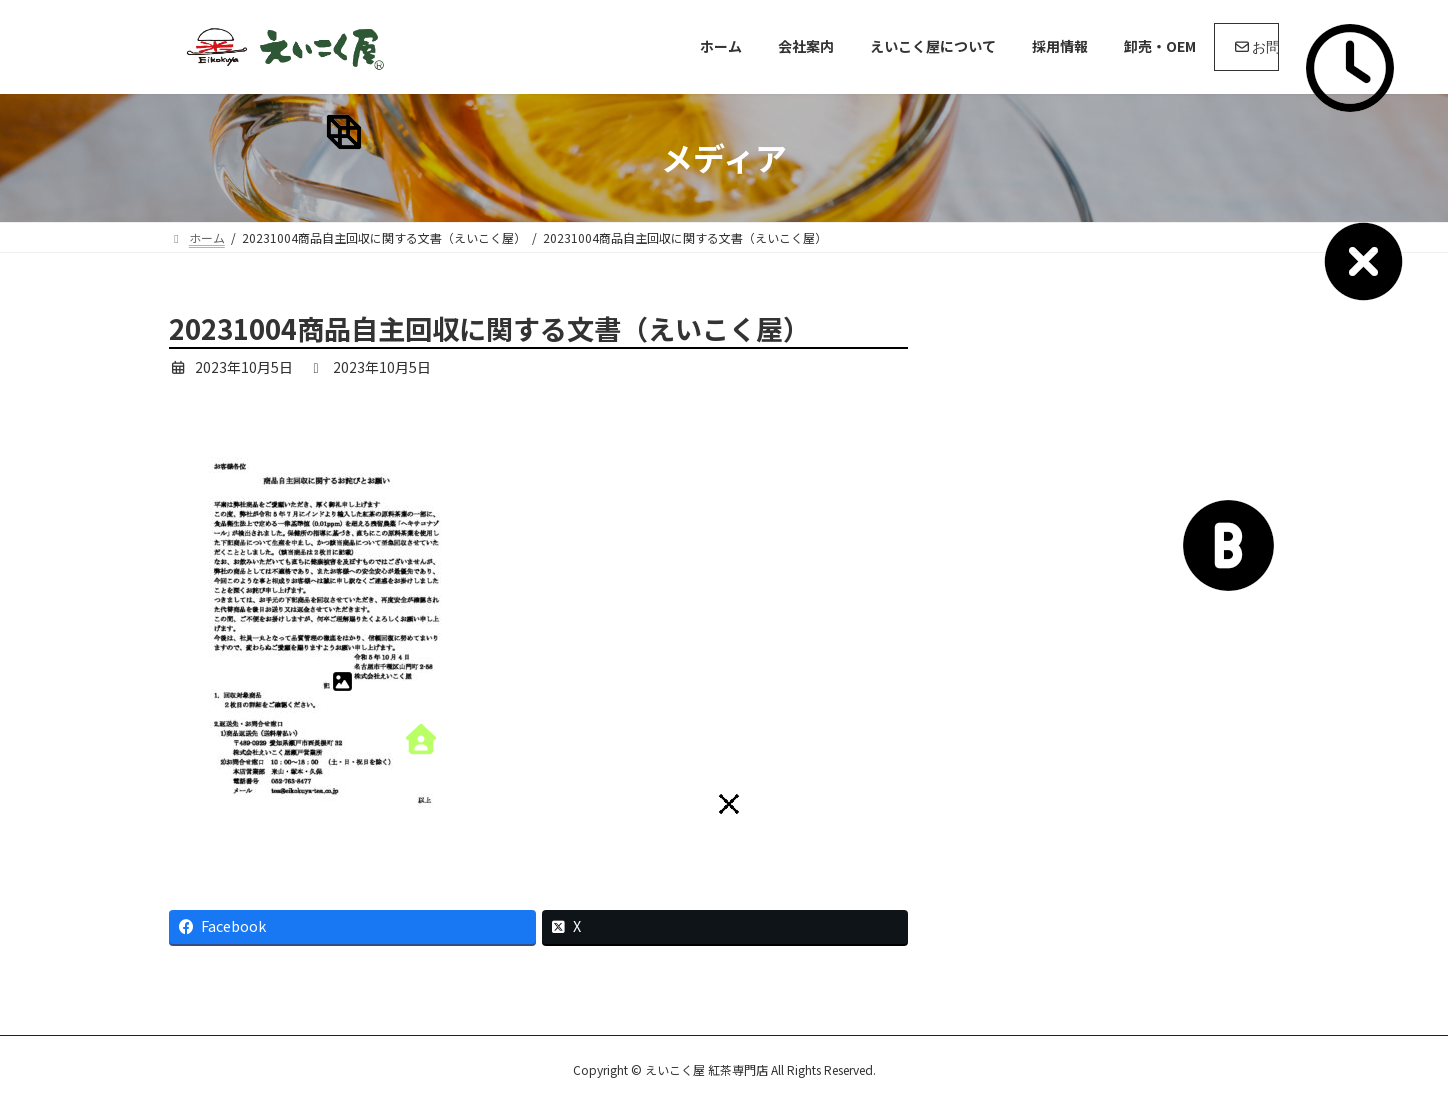  I want to click on close the current window or dialog, so click(729, 804).